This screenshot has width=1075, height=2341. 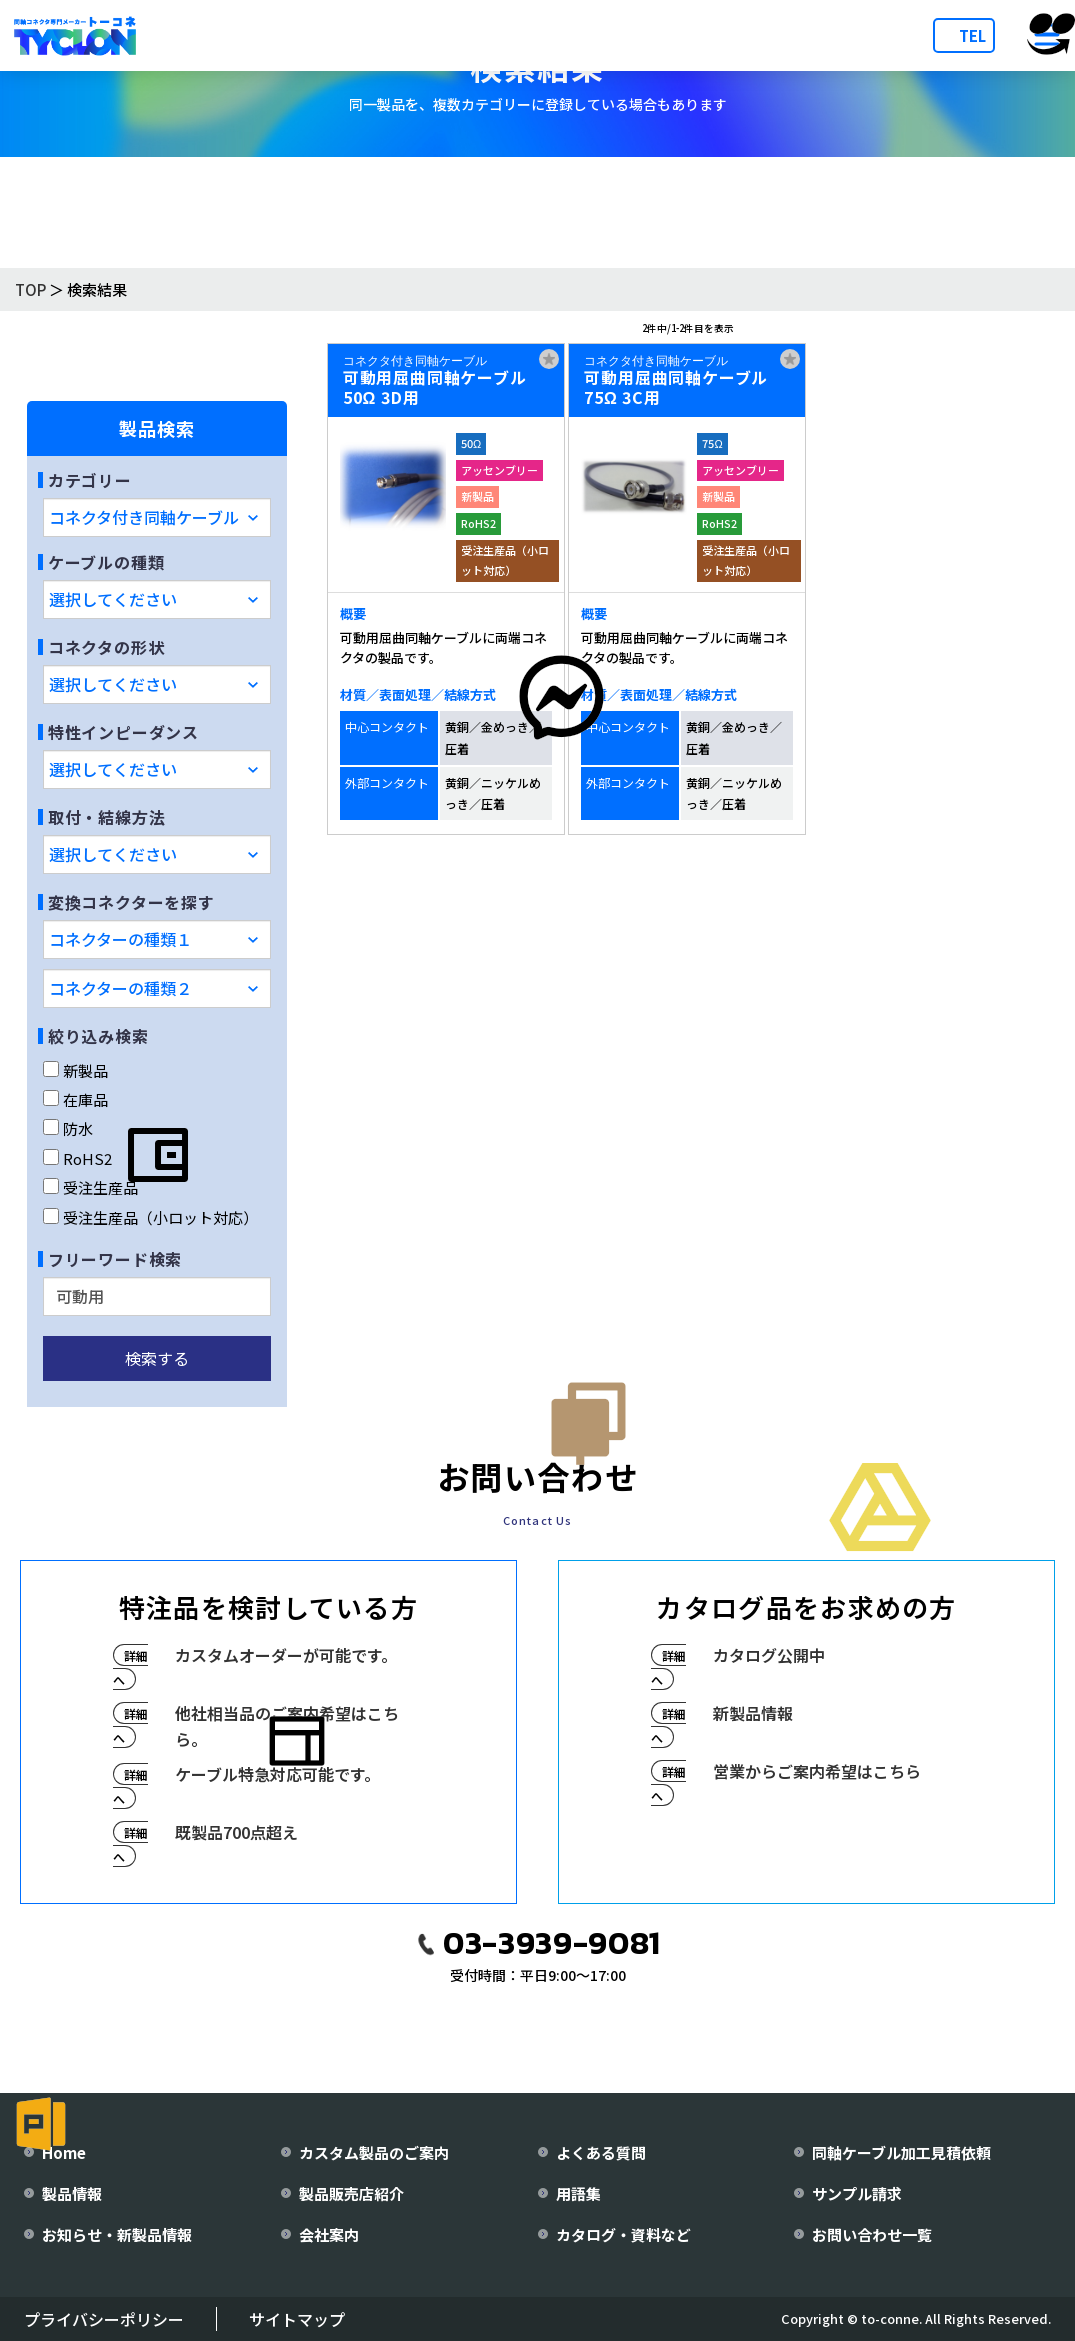 What do you see at coordinates (297, 1741) in the screenshot?
I see `switch to two-column layout with header` at bounding box center [297, 1741].